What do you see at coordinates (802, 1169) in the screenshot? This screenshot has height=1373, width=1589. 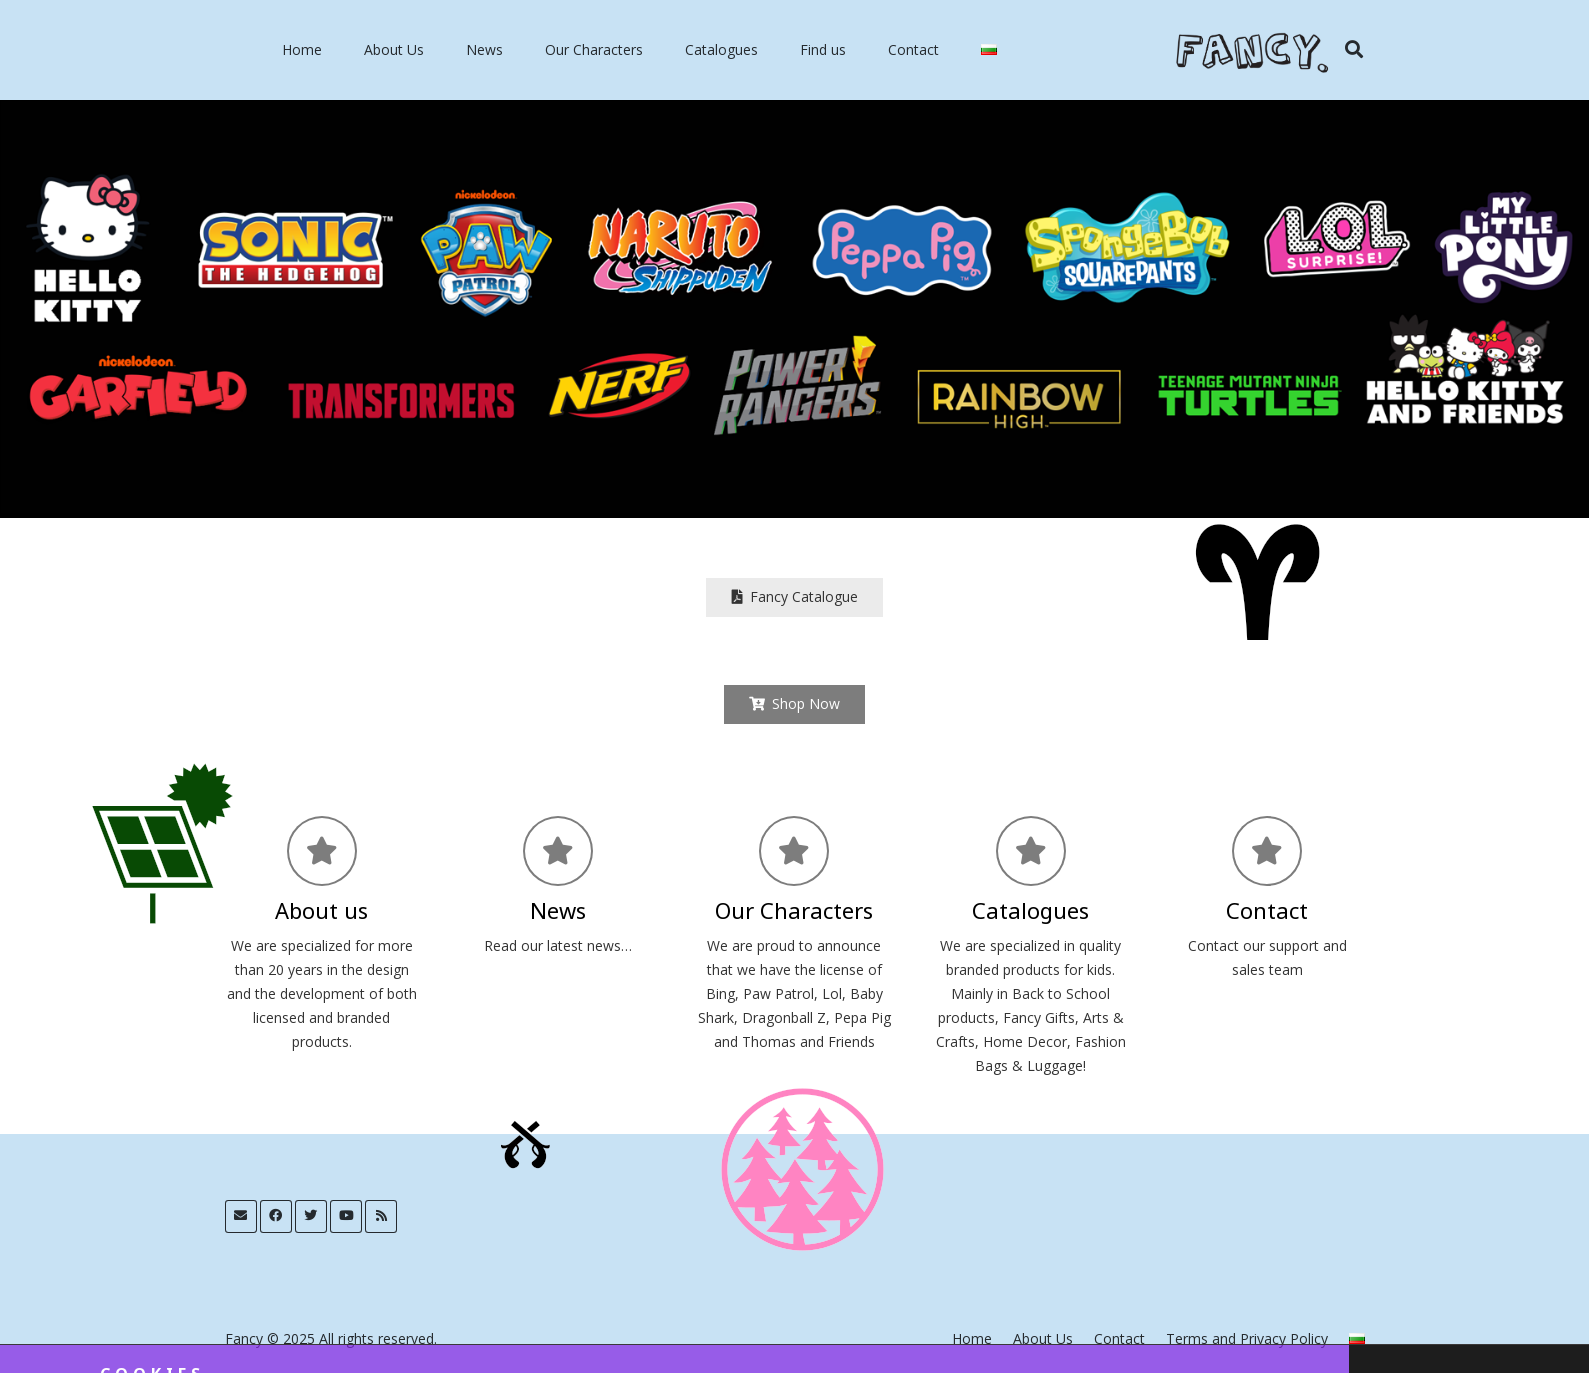 I see `explore forest or nature areas in-game` at bounding box center [802, 1169].